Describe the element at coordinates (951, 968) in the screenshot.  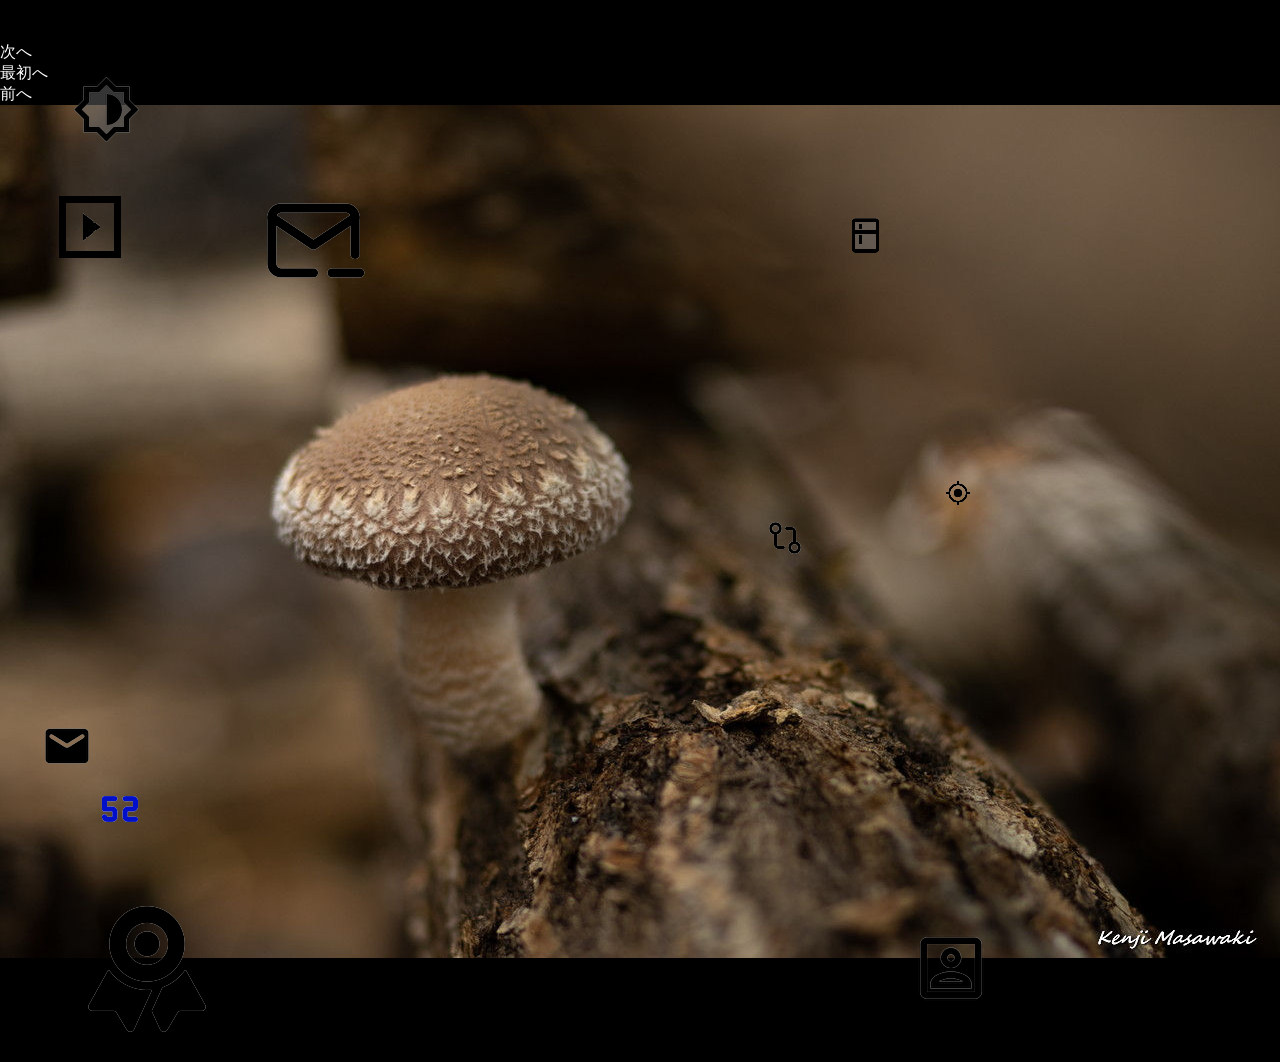
I see `switch to portrait orientation mode` at that location.